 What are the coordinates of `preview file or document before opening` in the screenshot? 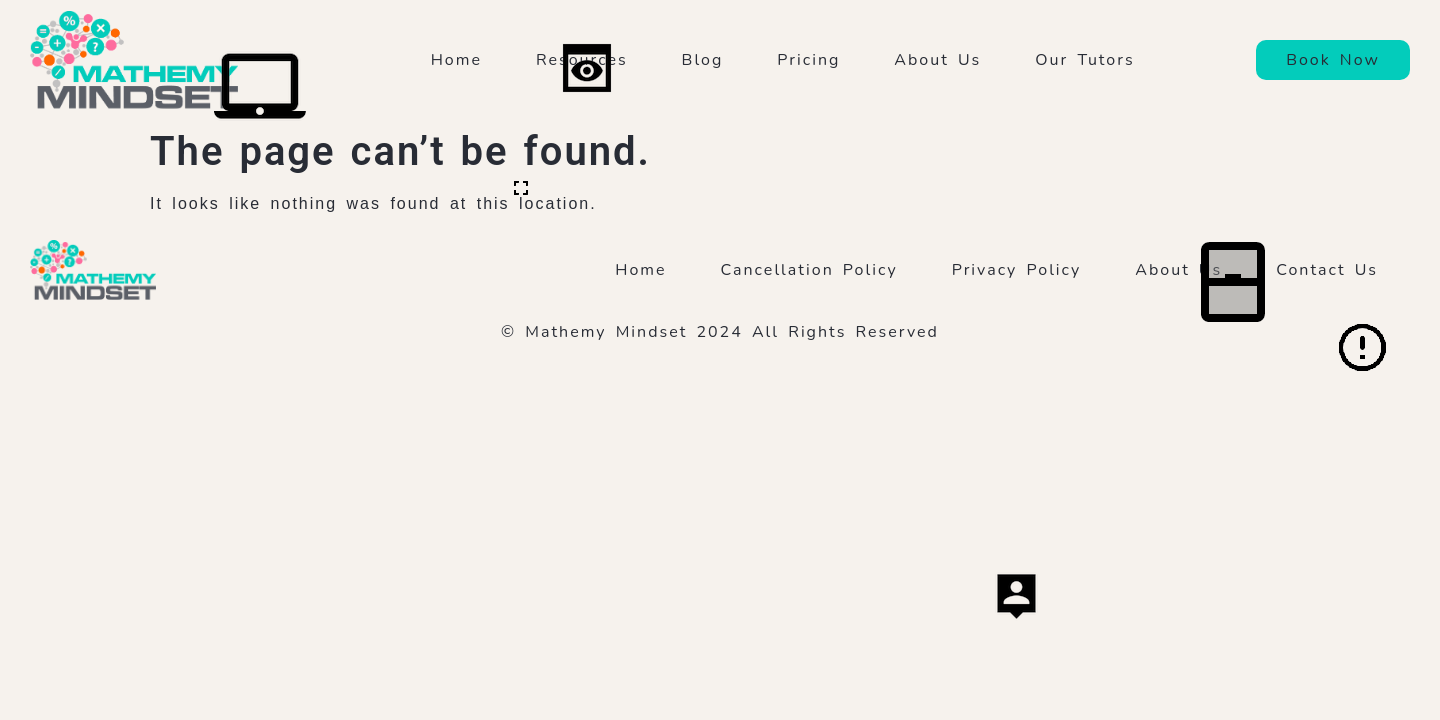 It's located at (587, 68).